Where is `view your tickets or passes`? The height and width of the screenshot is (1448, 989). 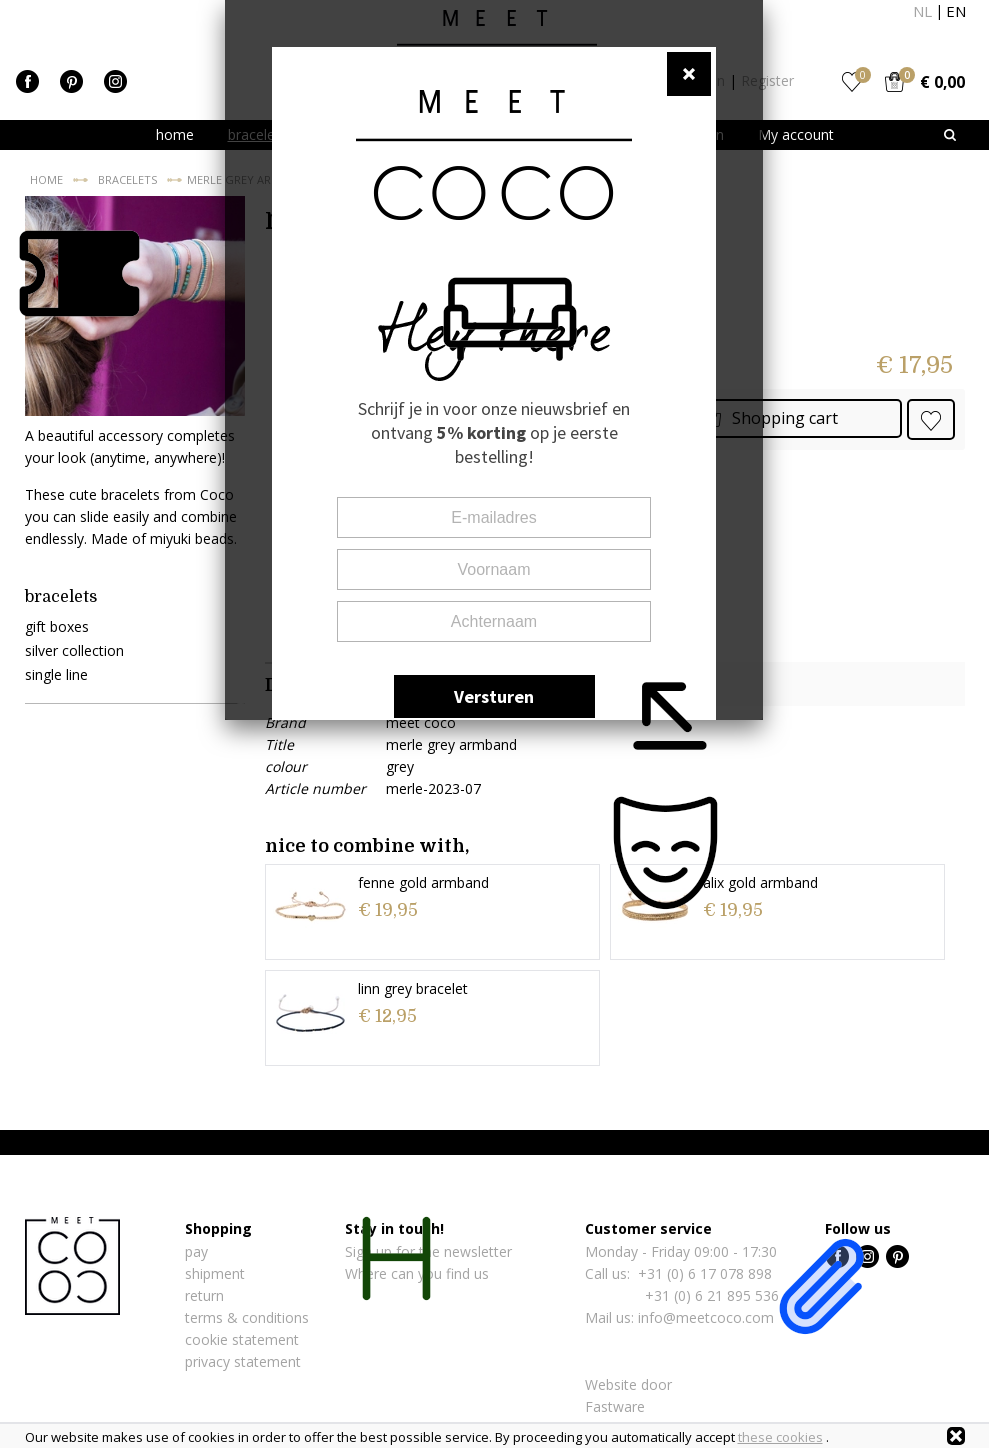
view your tickets or passes is located at coordinates (79, 273).